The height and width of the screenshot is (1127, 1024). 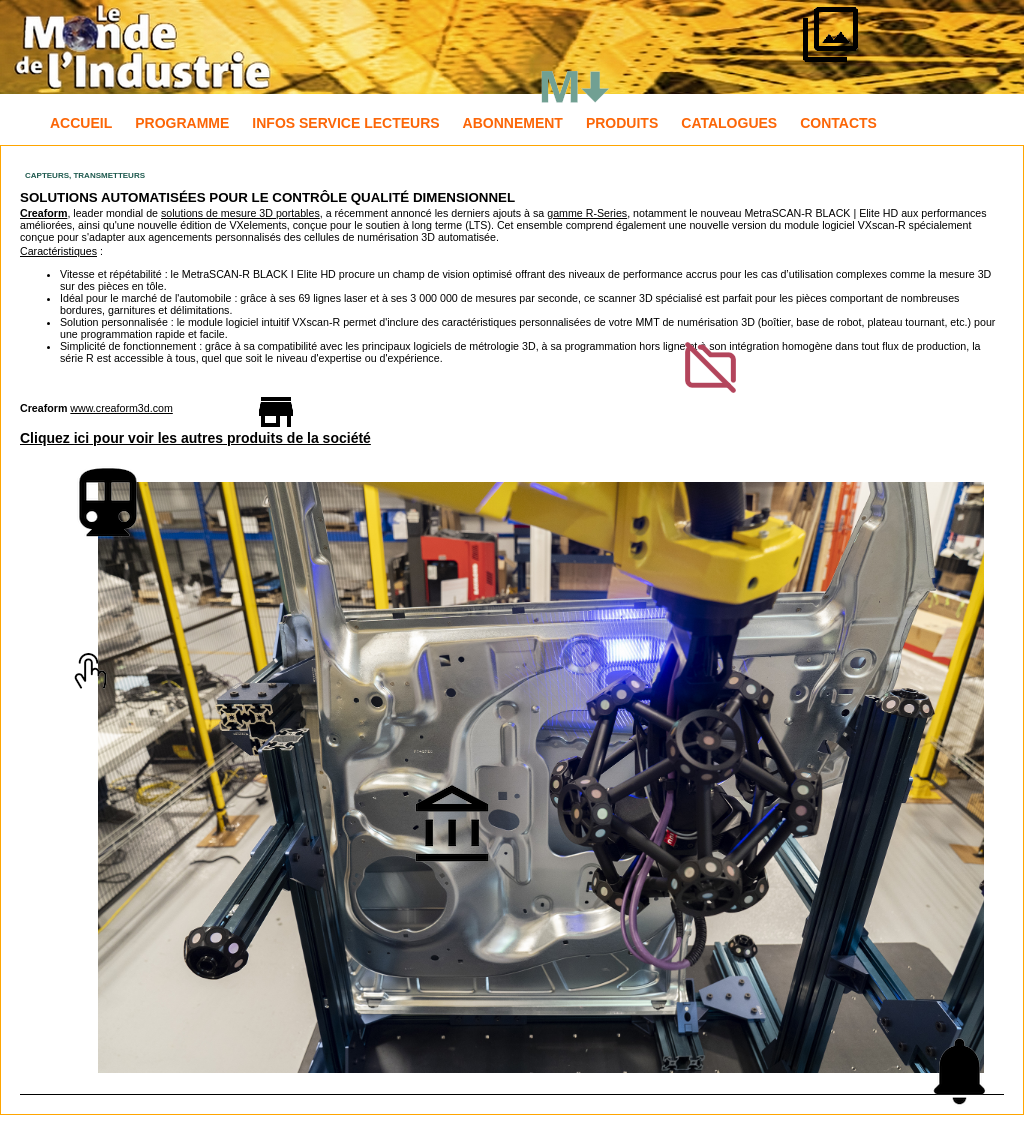 What do you see at coordinates (454, 827) in the screenshot?
I see `access banking or financial services` at bounding box center [454, 827].